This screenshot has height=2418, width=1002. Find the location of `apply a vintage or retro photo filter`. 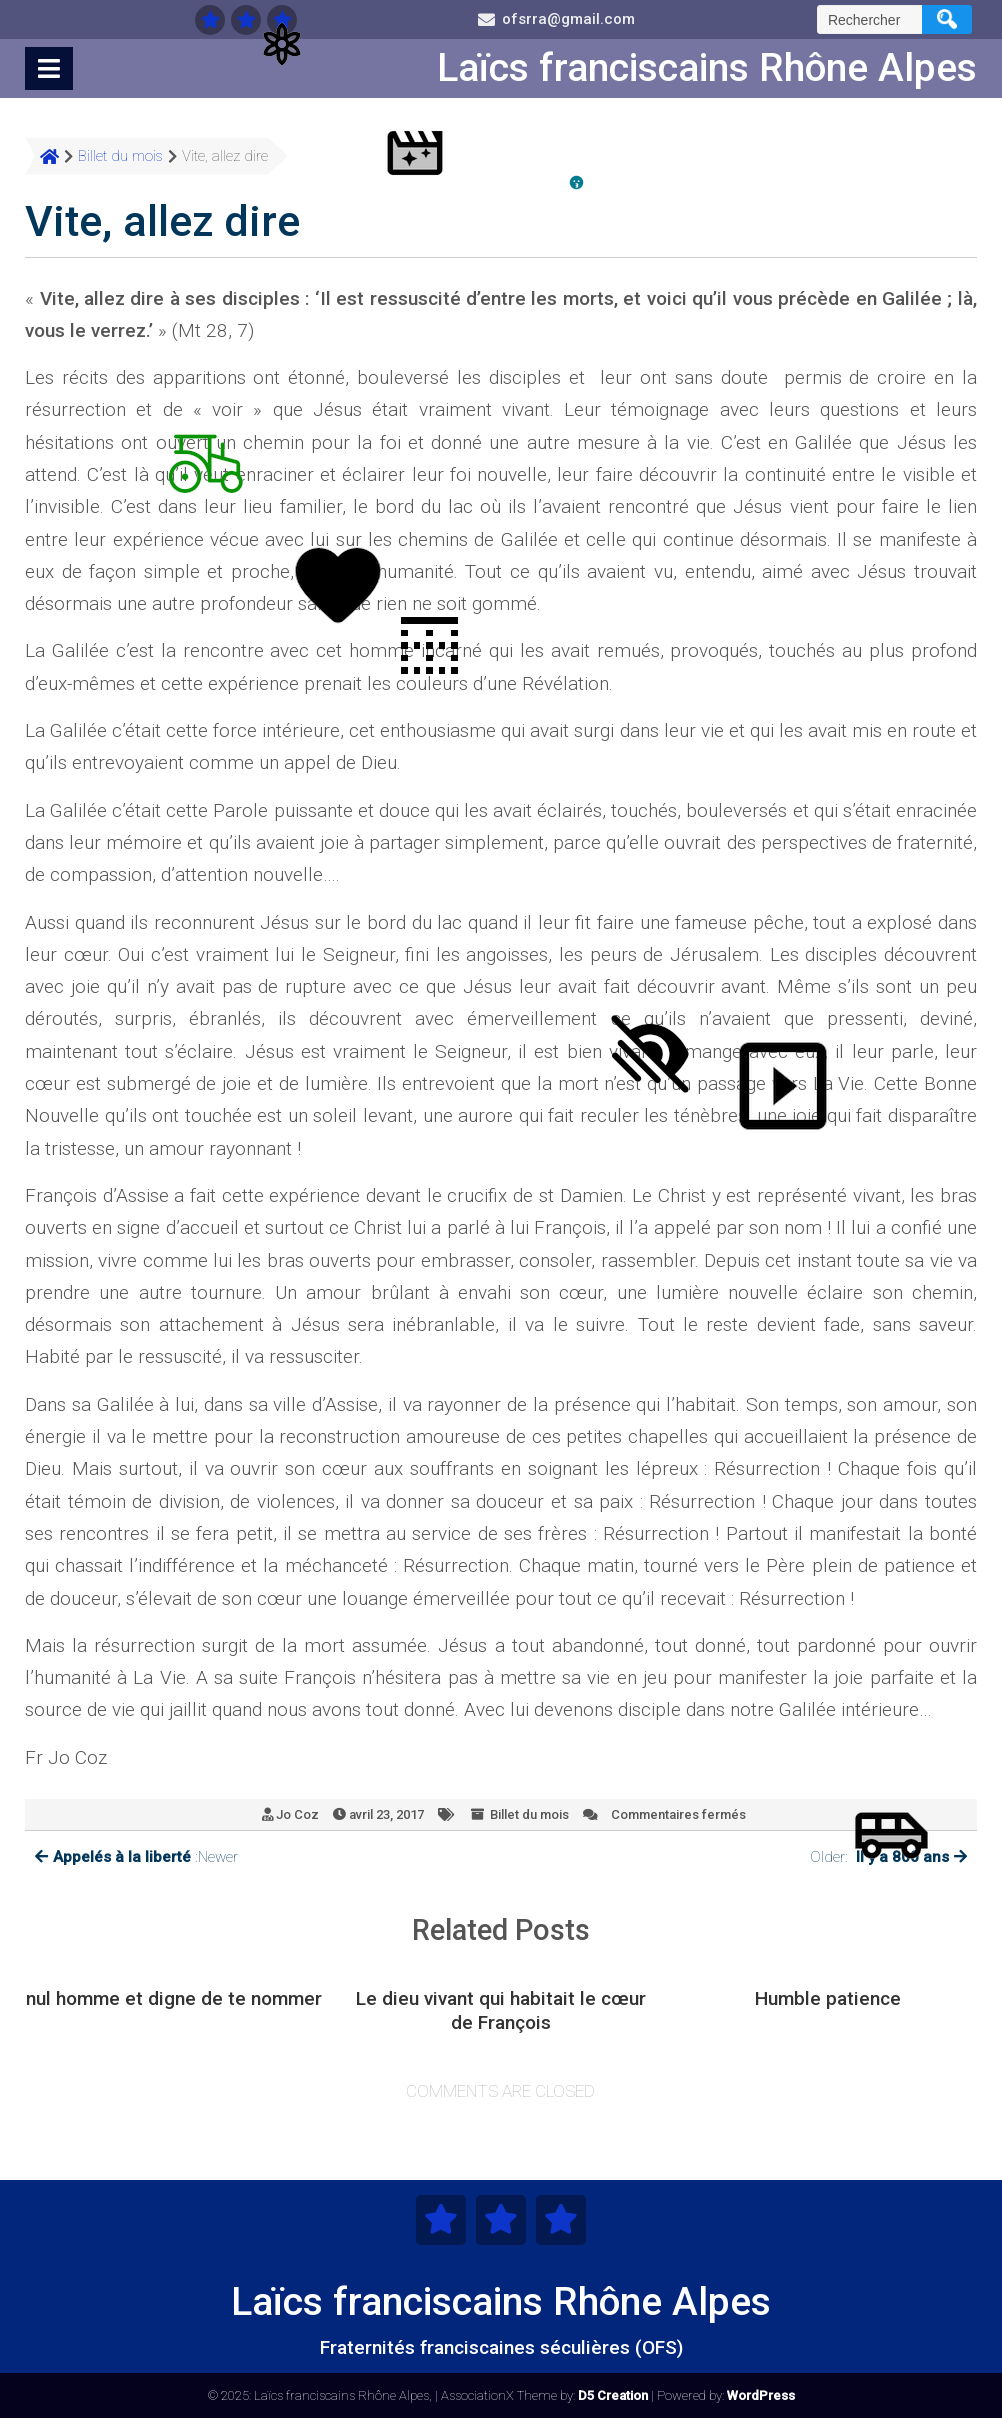

apply a vintage or retro photo filter is located at coordinates (282, 44).